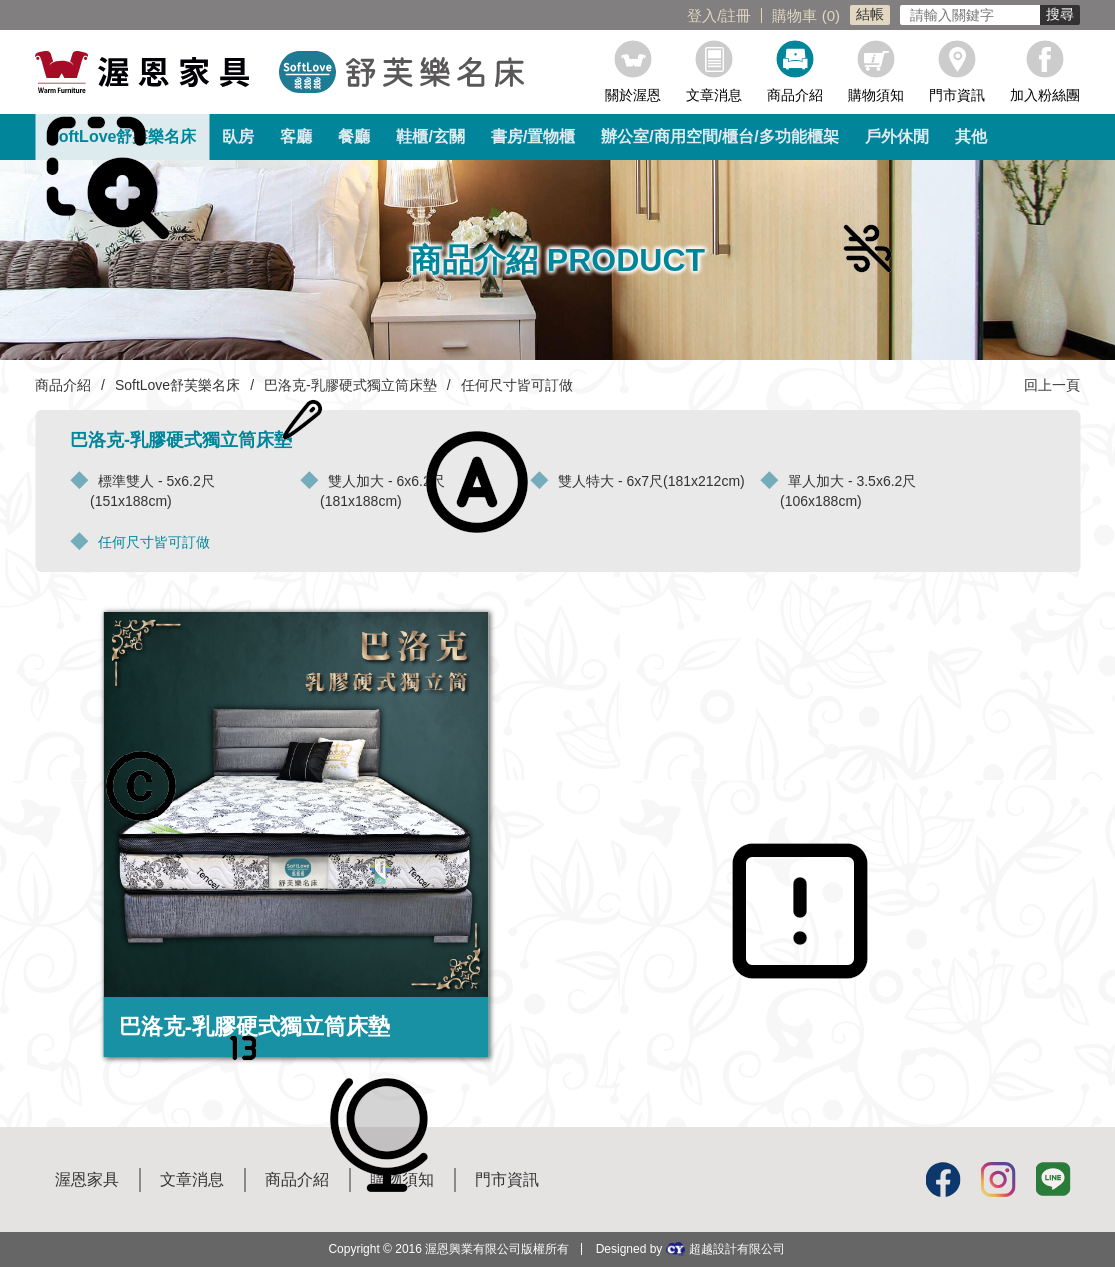 The width and height of the screenshot is (1115, 1267). What do you see at coordinates (302, 419) in the screenshot?
I see `access sewing or tailoring tools` at bounding box center [302, 419].